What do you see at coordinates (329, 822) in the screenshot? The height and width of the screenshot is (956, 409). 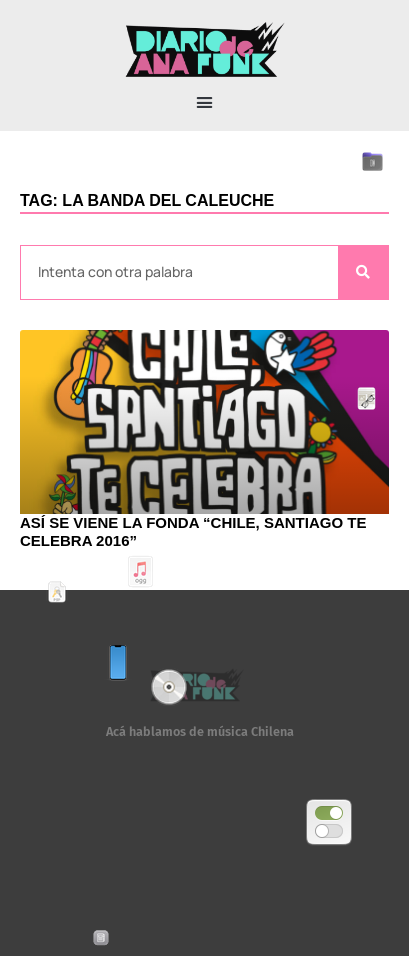 I see `open unity tweak tool settings` at bounding box center [329, 822].